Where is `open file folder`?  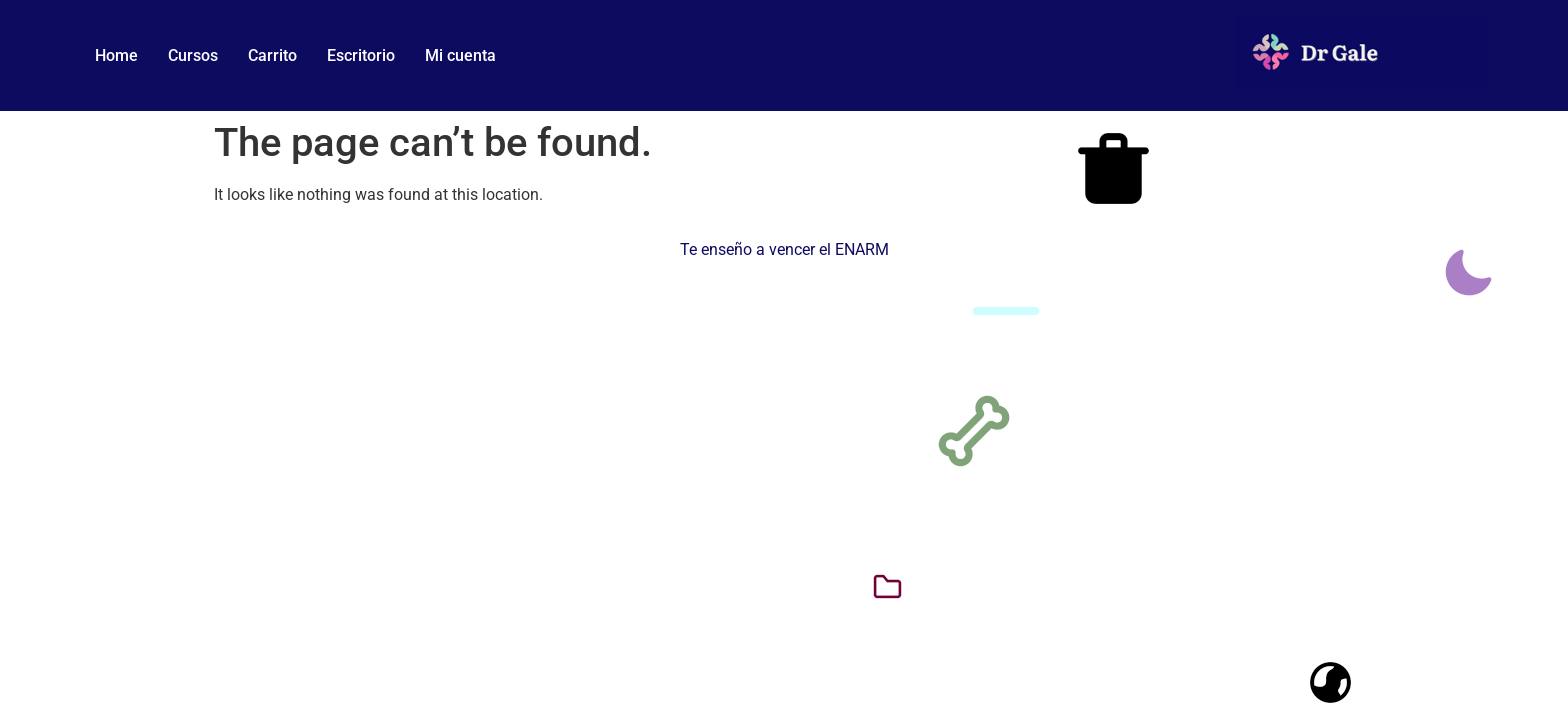
open file folder is located at coordinates (887, 586).